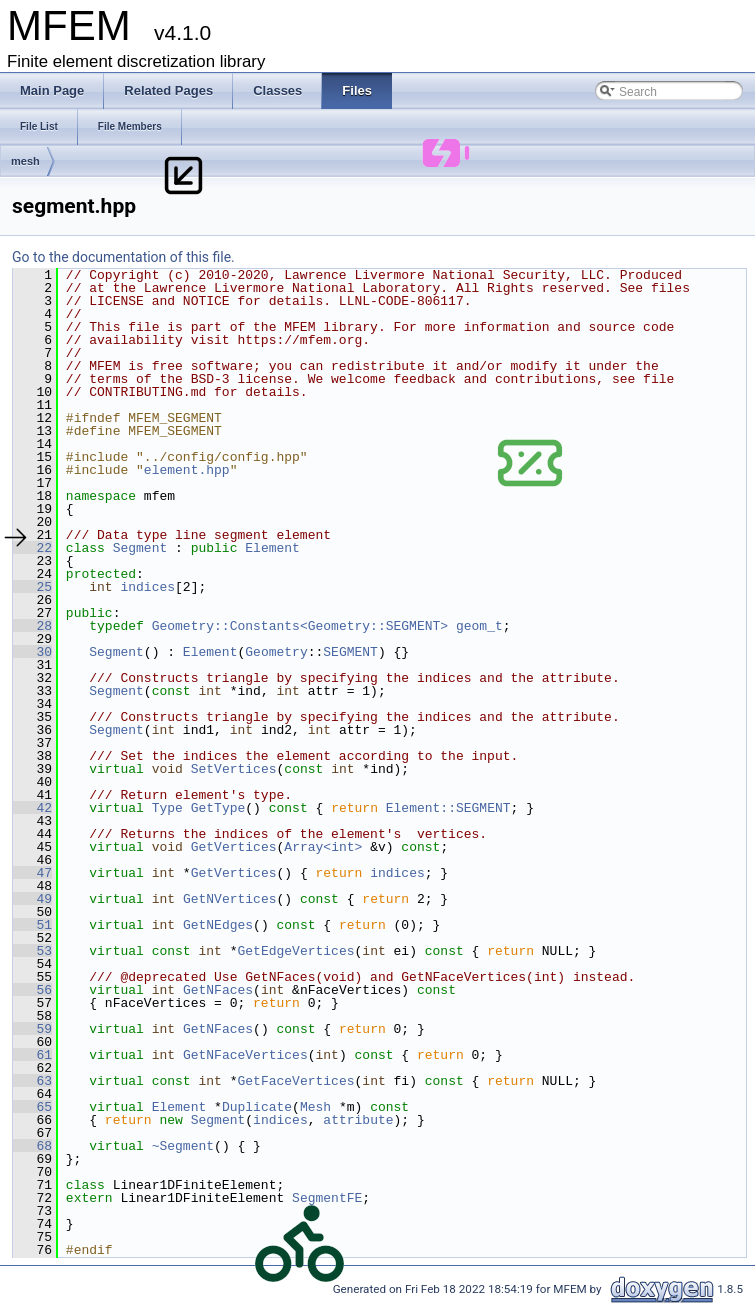 The height and width of the screenshot is (1305, 755). What do you see at coordinates (530, 463) in the screenshot?
I see `apply a discount or promo code` at bounding box center [530, 463].